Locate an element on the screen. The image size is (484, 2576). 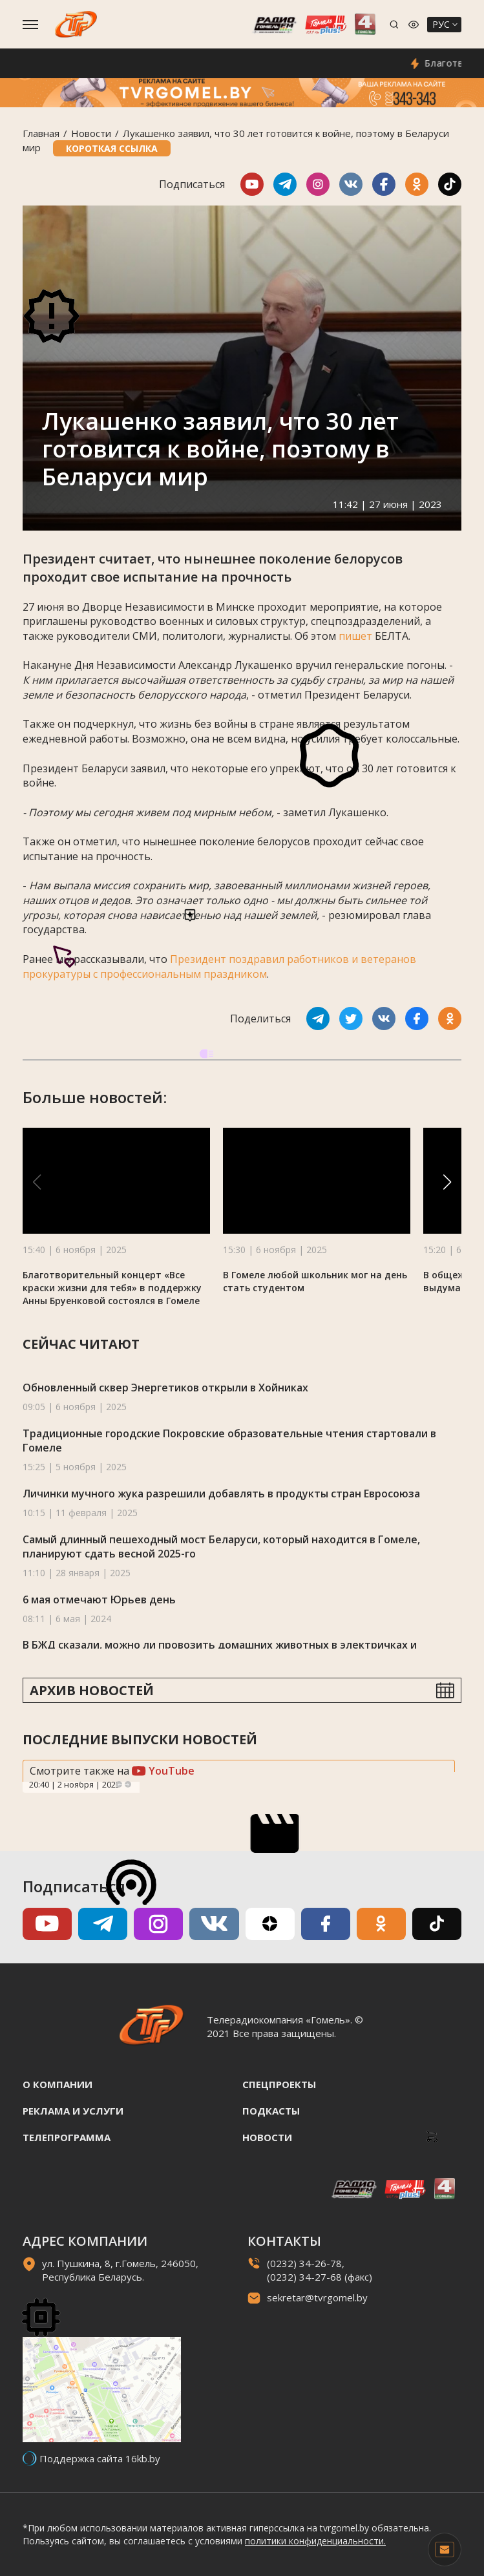
view device memory or RAM usage is located at coordinates (41, 2317).